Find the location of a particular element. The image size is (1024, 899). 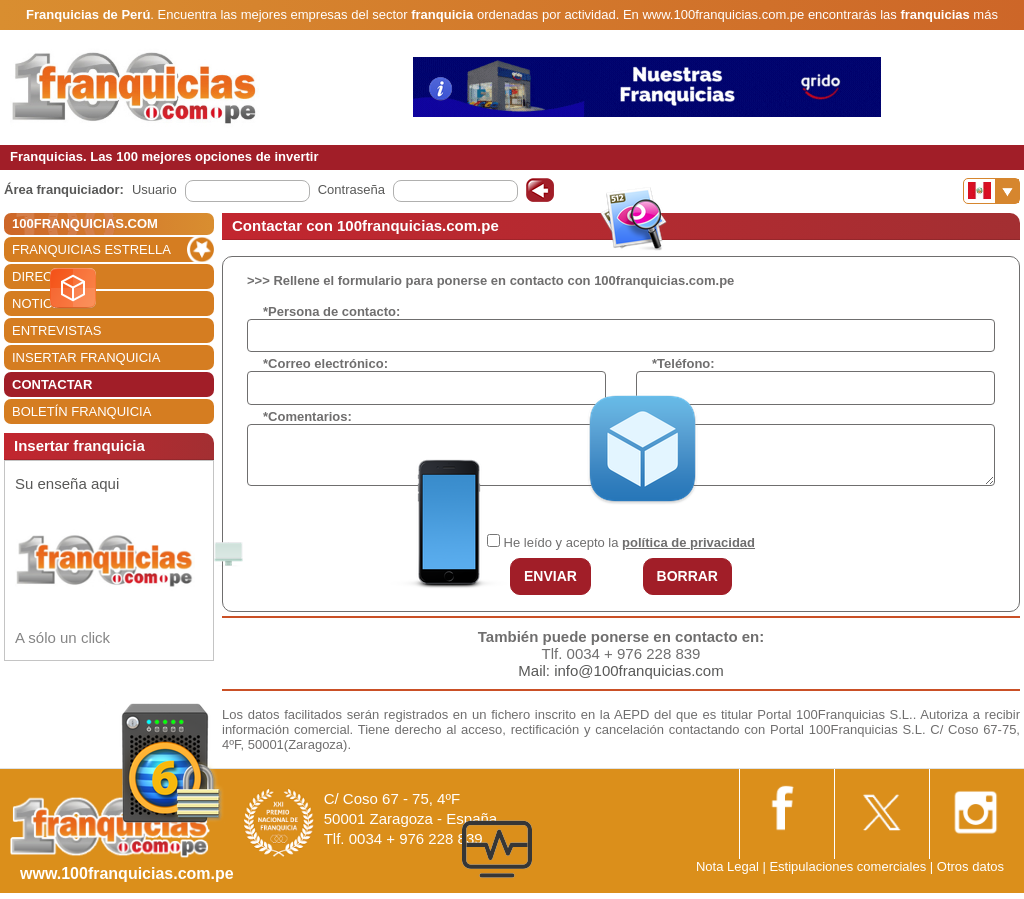

open a Blender 3D project file is located at coordinates (73, 287).